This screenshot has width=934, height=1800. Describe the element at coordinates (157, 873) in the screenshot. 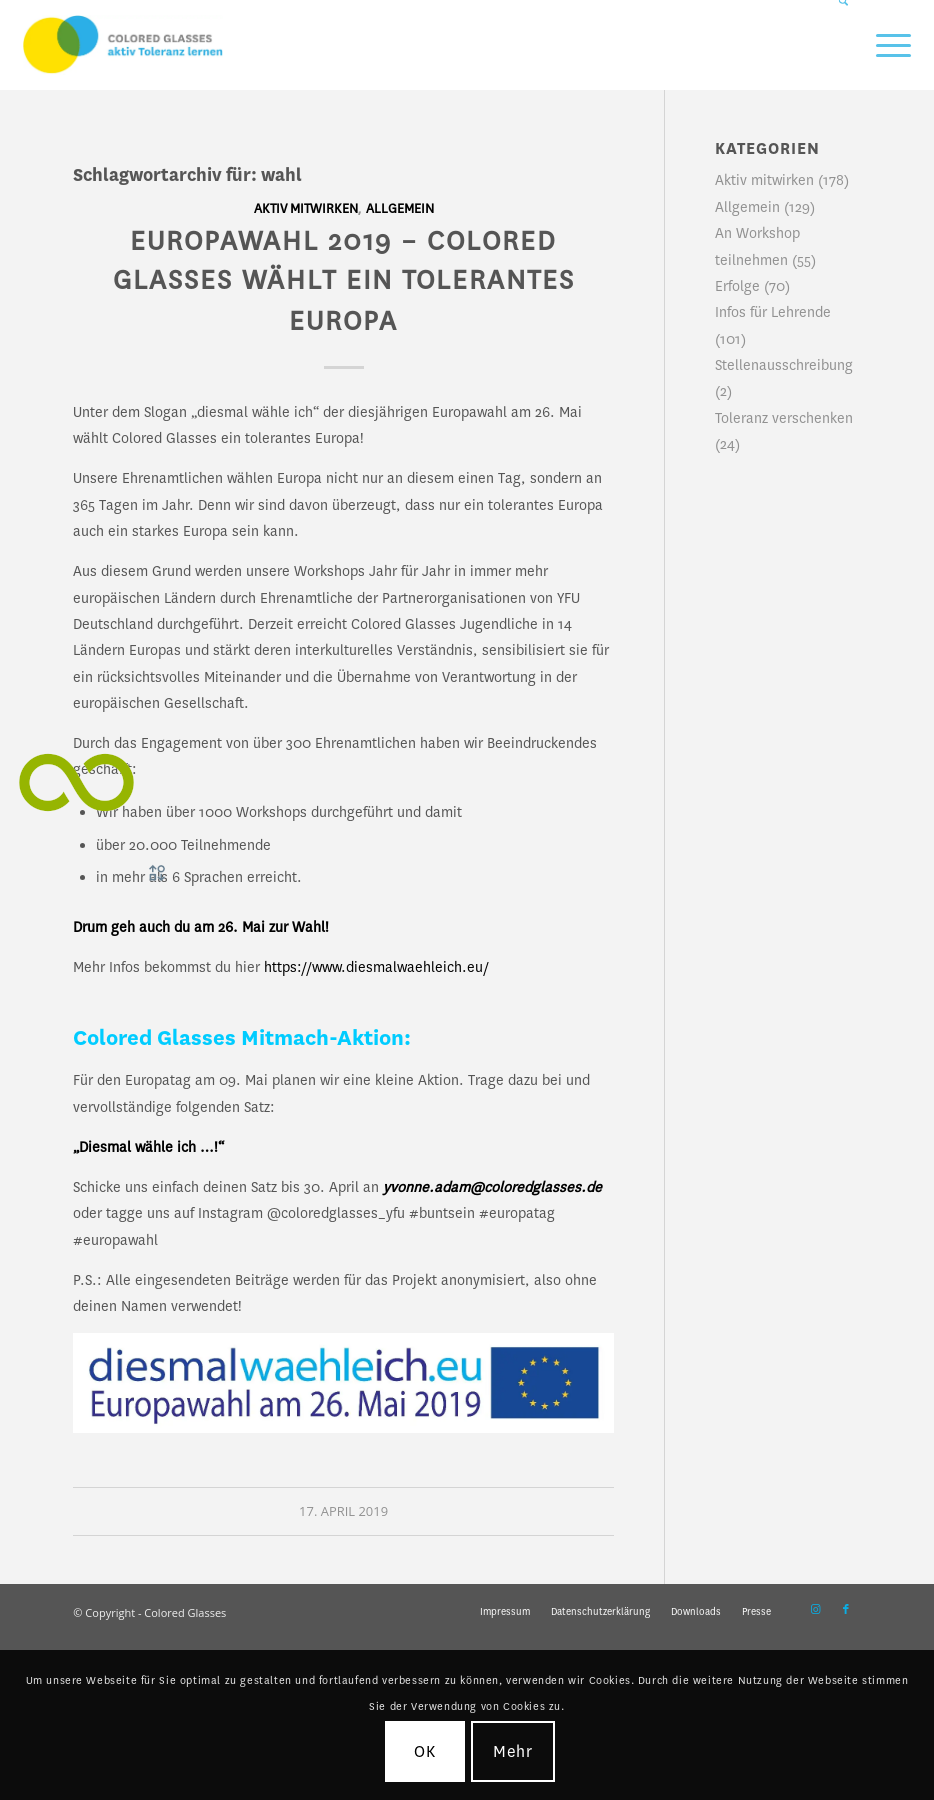

I see `swap or exchange items` at that location.